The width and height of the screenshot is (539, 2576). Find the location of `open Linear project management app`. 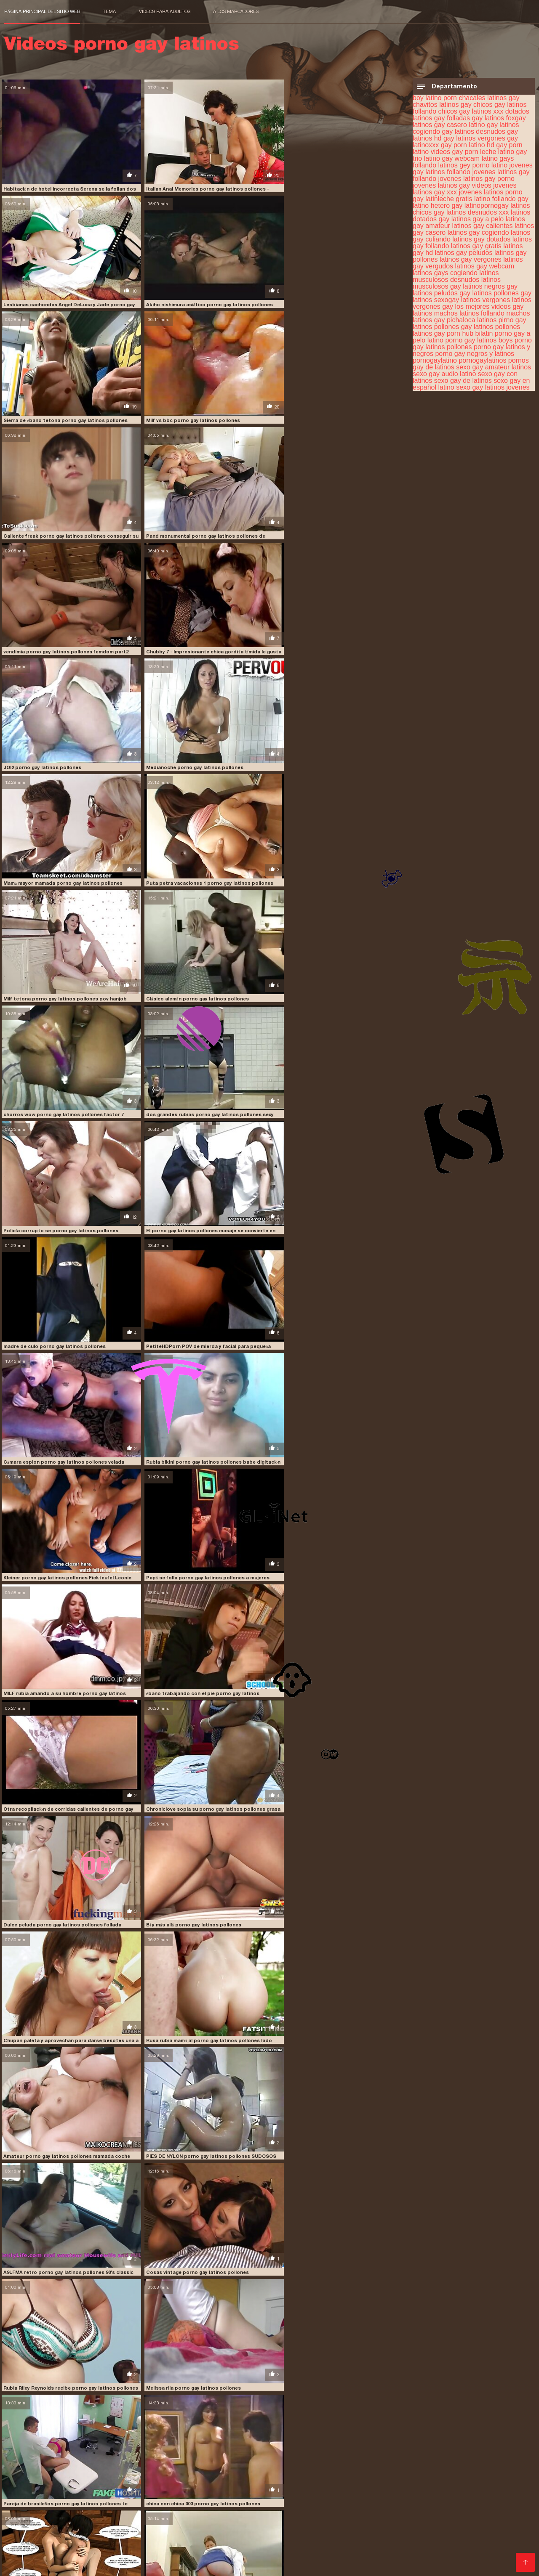

open Linear project management app is located at coordinates (199, 1029).